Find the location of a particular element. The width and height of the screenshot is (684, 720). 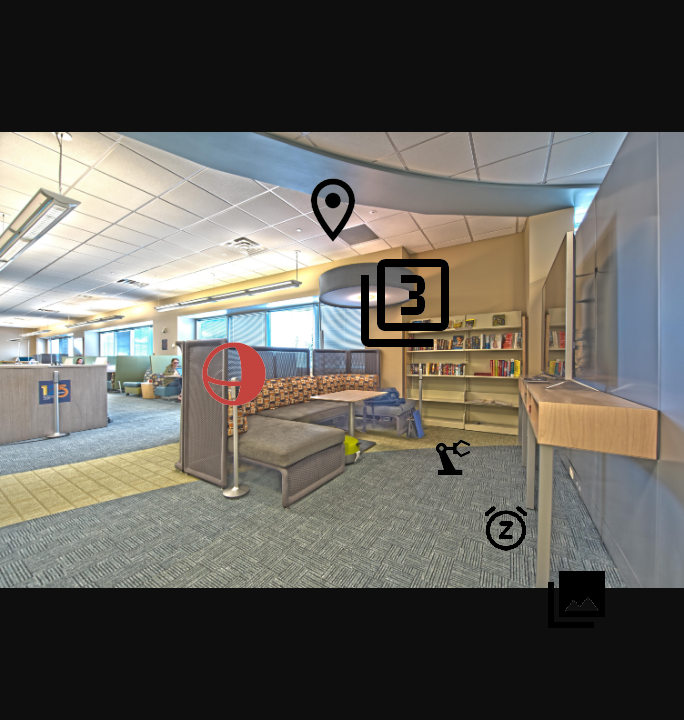

snooze an alarm or reminder is located at coordinates (506, 528).